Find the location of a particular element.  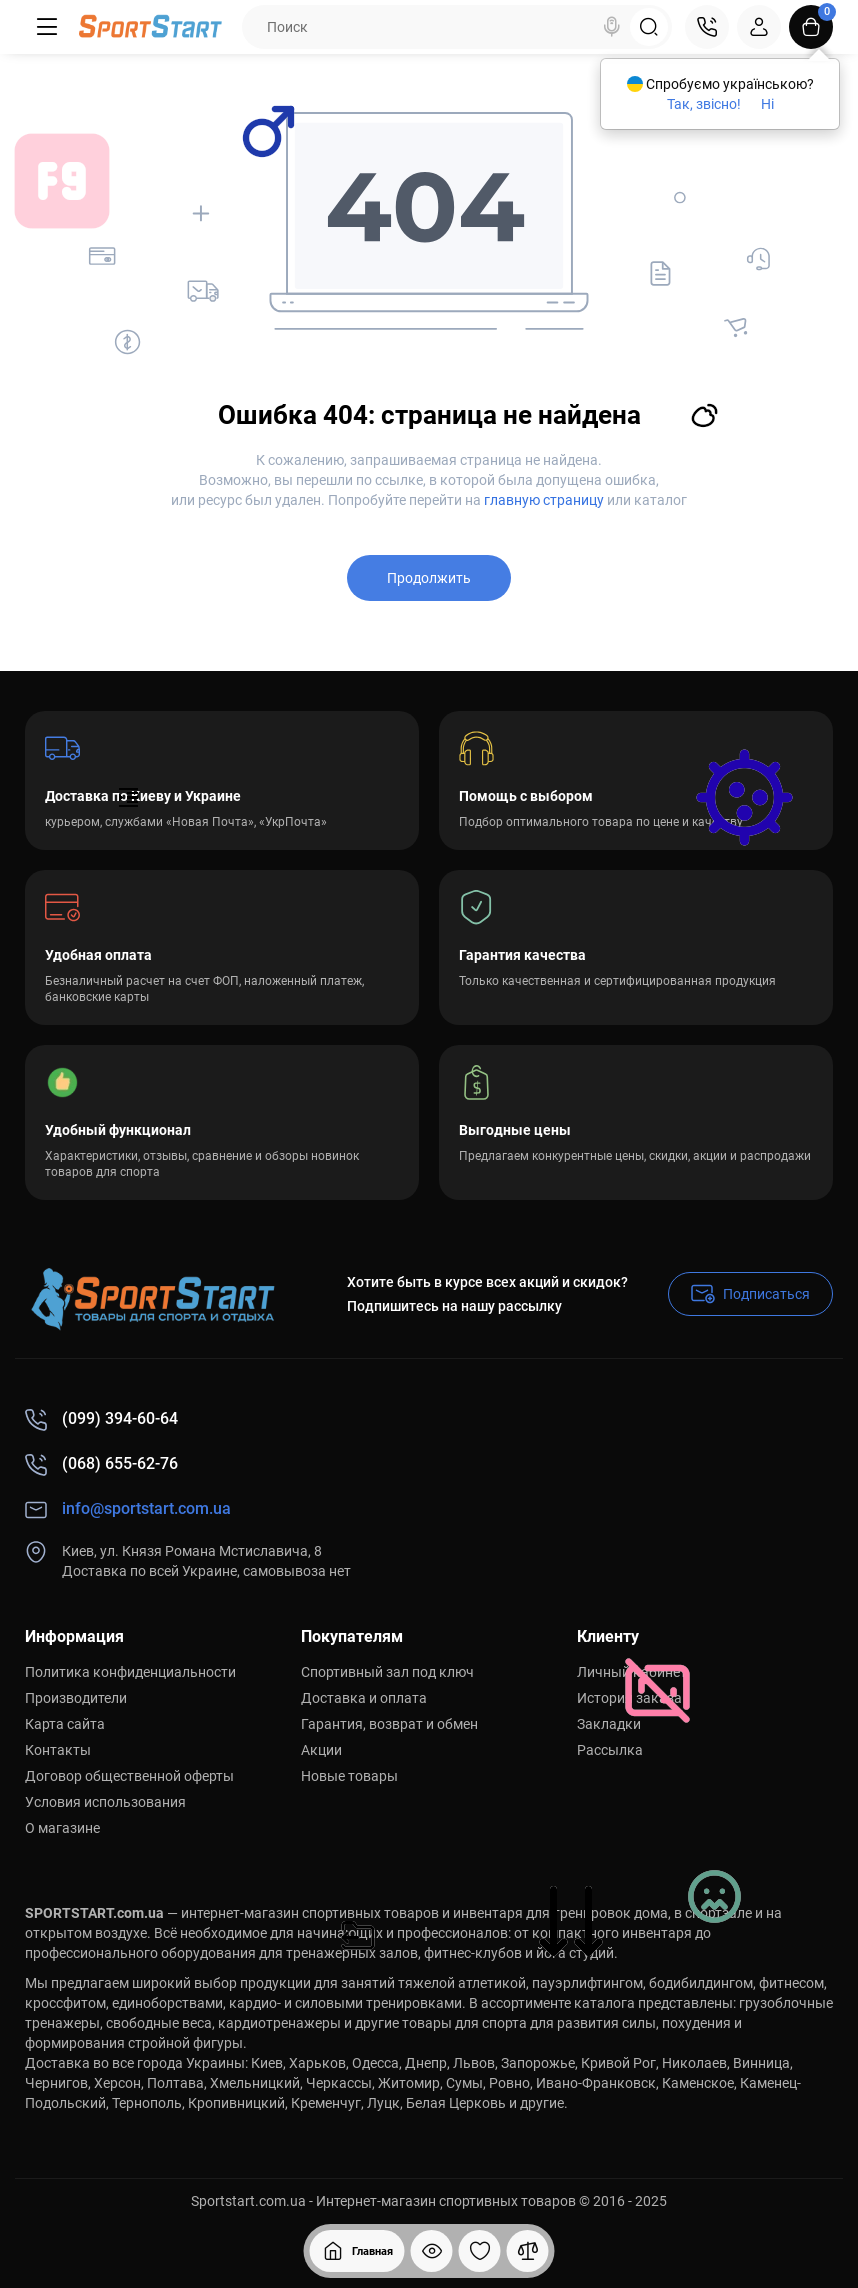

keyboard shortcut indicator for F9 function key is located at coordinates (62, 181).